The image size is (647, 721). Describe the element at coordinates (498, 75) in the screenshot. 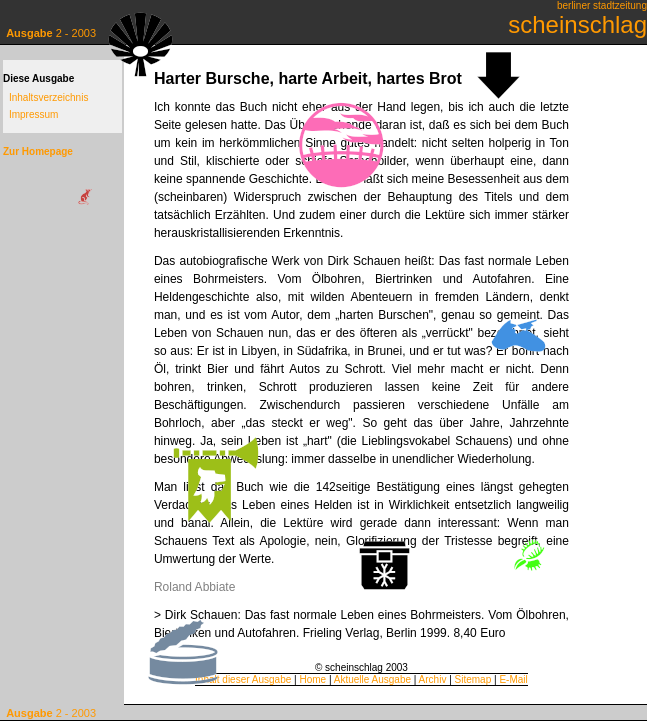

I see `download a file or content` at that location.